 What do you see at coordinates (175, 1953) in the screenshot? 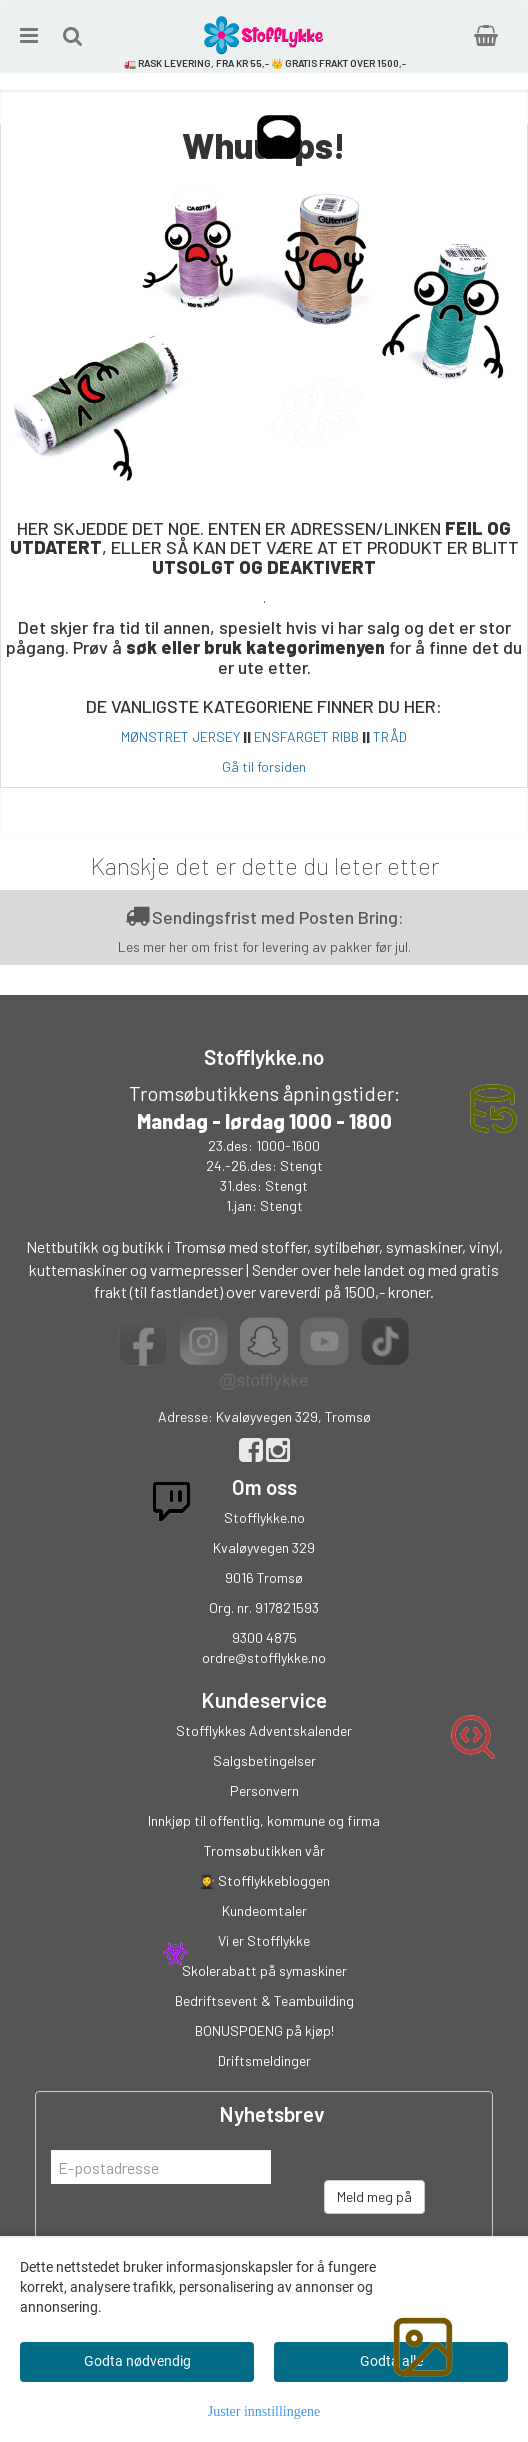
I see `indicates hazardous or dangerous content` at bounding box center [175, 1953].